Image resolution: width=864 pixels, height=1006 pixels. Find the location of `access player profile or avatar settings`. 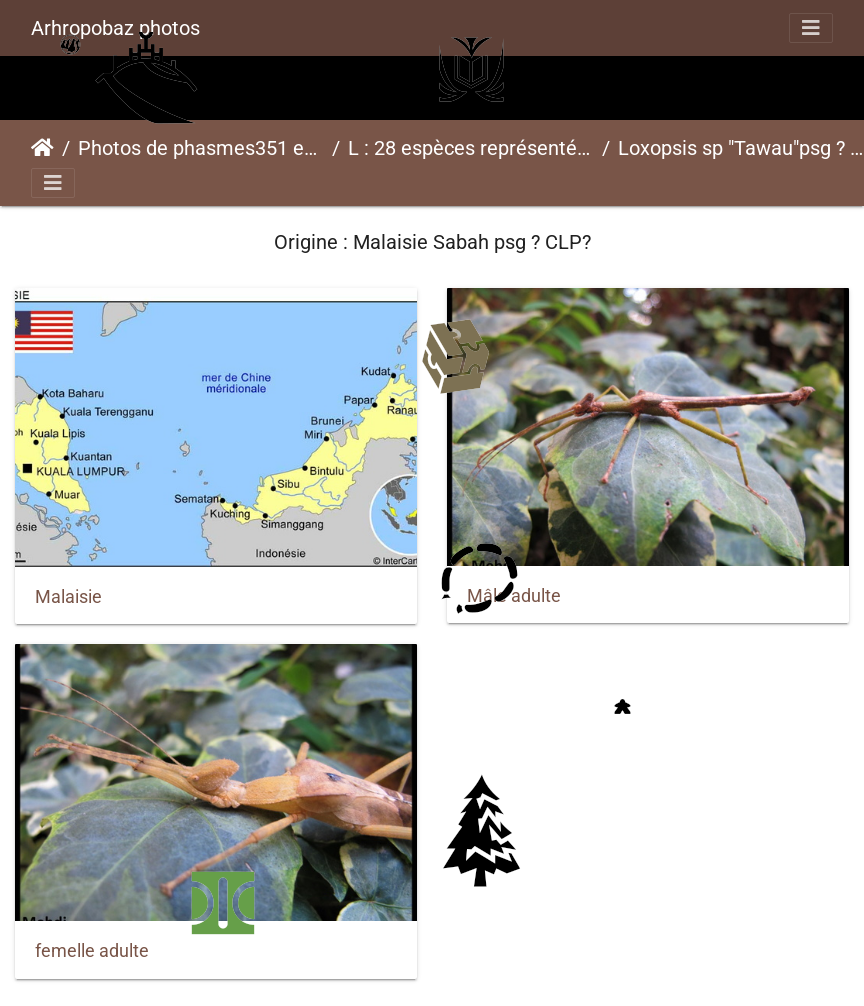

access player profile or avatar settings is located at coordinates (622, 706).